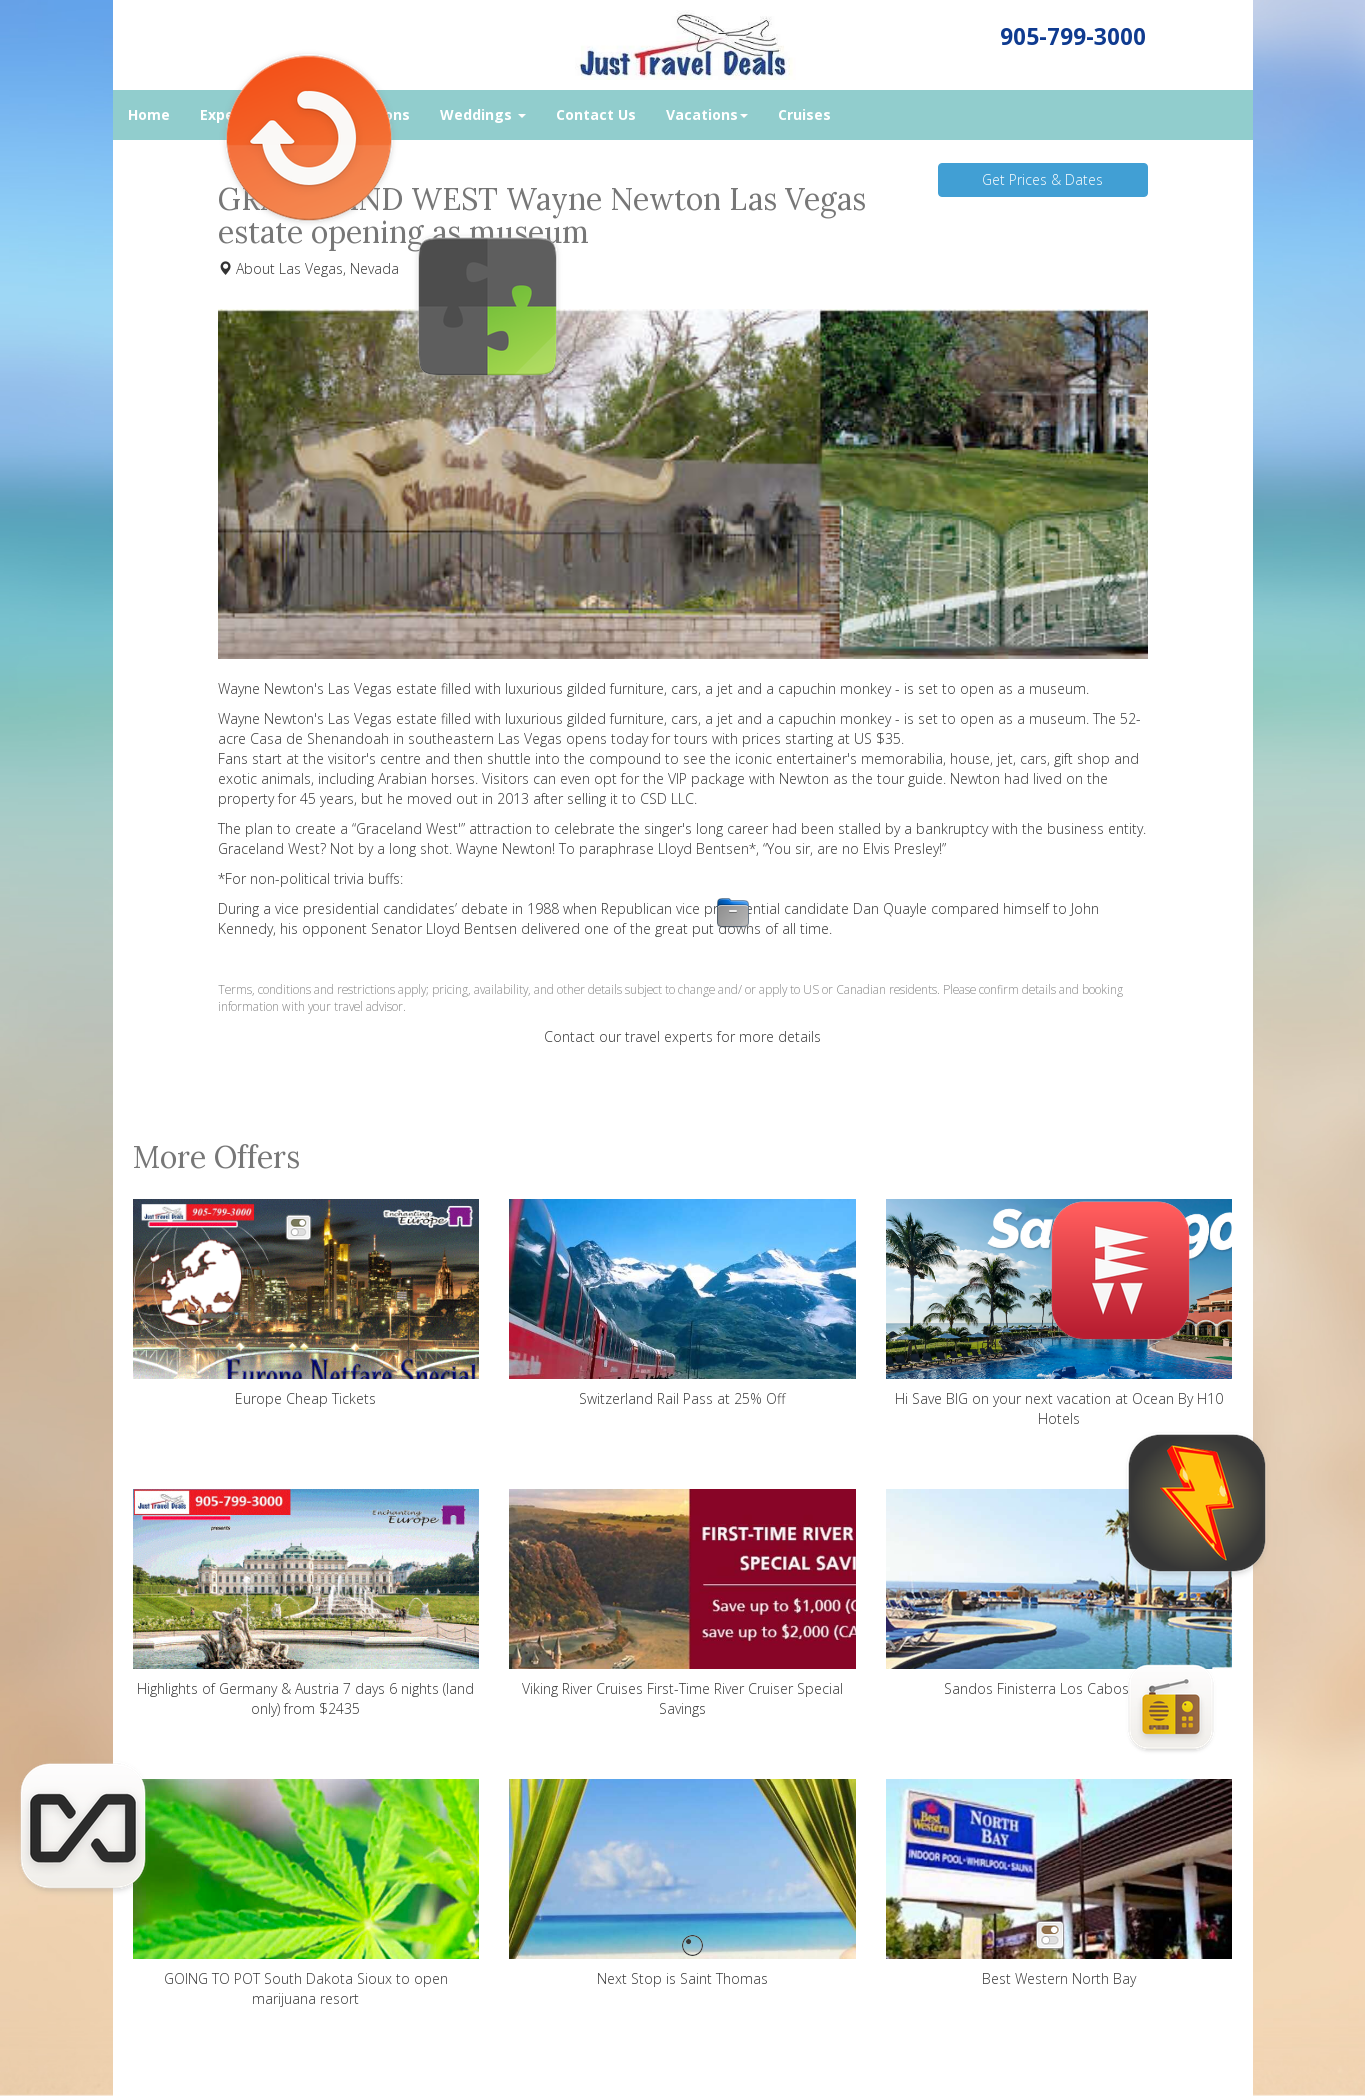 The height and width of the screenshot is (2096, 1365). Describe the element at coordinates (1120, 1270) in the screenshot. I see `open persepolis download manager` at that location.